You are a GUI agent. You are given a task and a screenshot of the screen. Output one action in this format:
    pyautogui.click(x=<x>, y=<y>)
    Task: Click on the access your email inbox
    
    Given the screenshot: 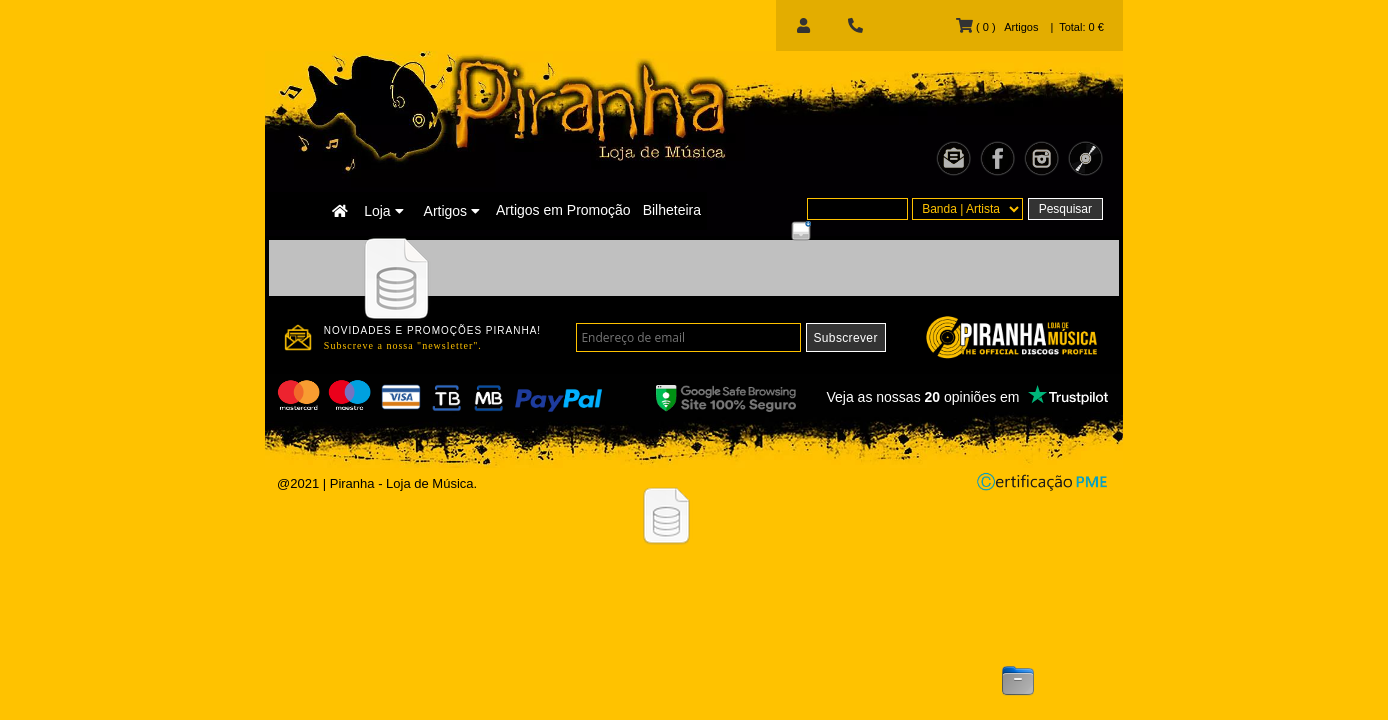 What is the action you would take?
    pyautogui.click(x=801, y=231)
    